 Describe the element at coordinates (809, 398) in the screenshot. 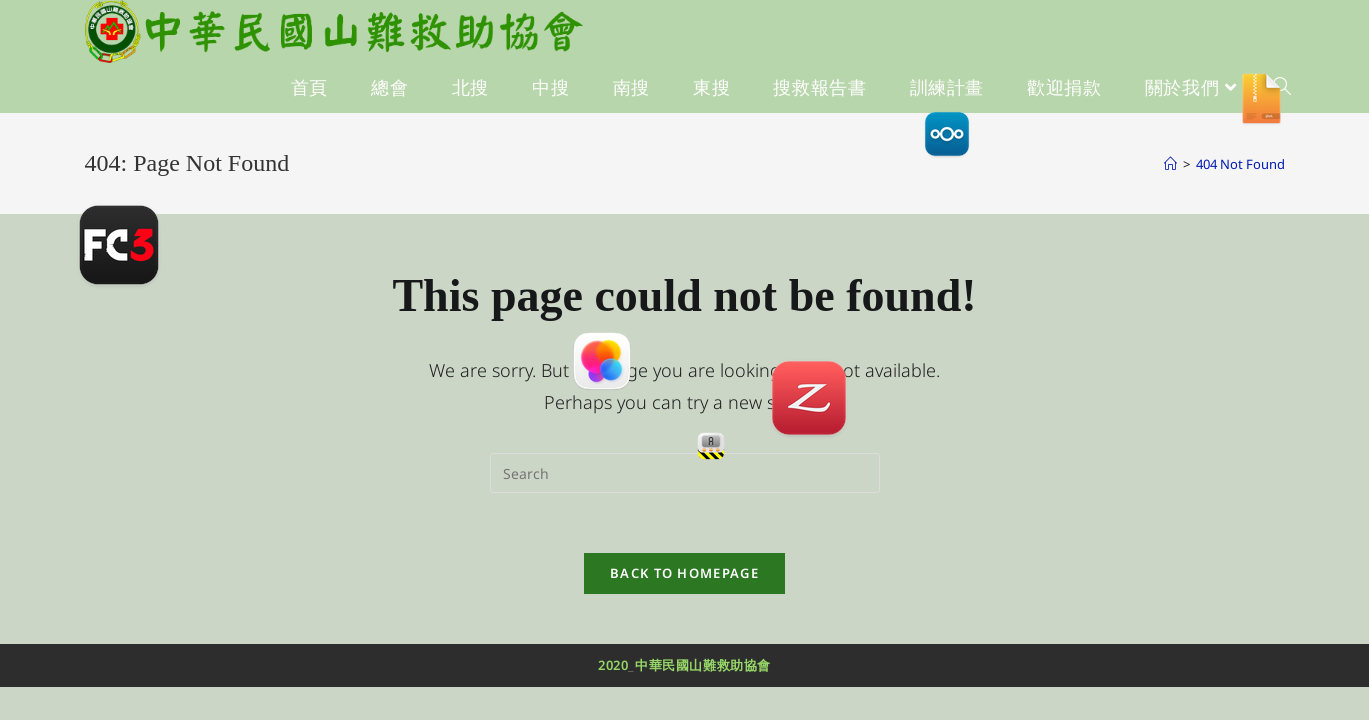

I see `open zeal offline documentation browser` at that location.